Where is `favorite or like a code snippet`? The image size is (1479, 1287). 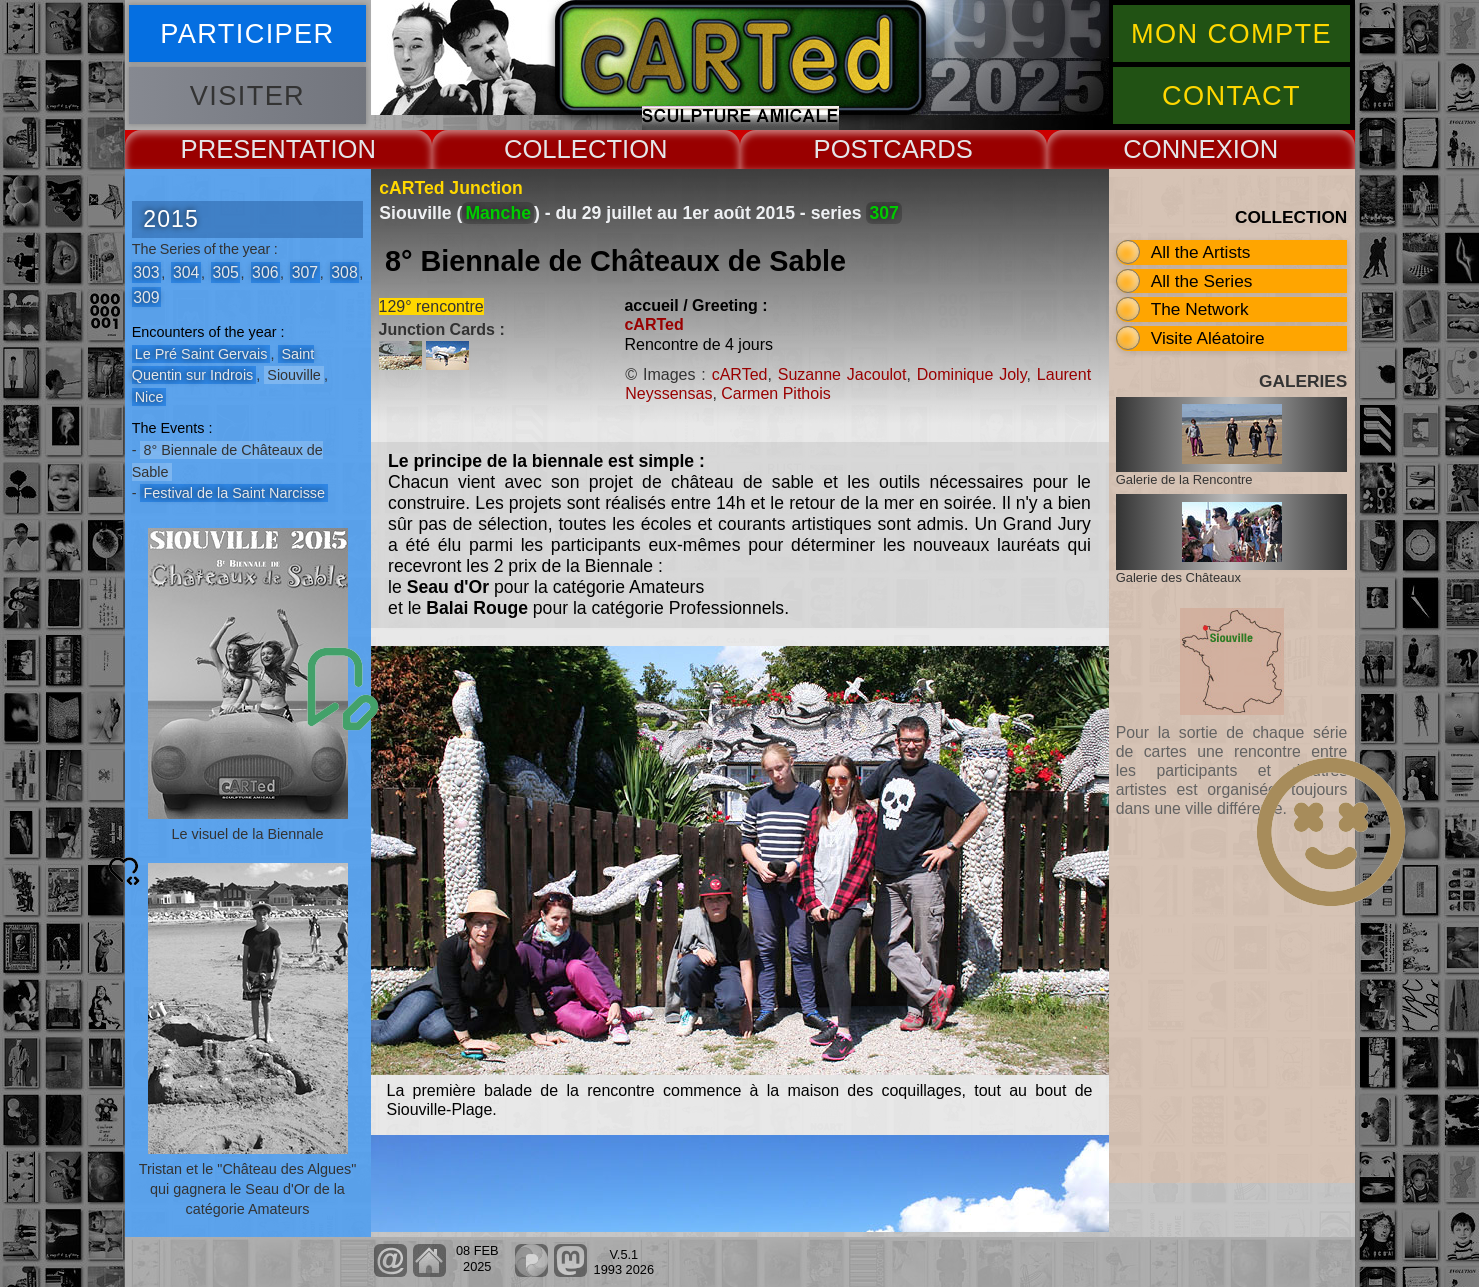
favorite or like a code snippet is located at coordinates (123, 870).